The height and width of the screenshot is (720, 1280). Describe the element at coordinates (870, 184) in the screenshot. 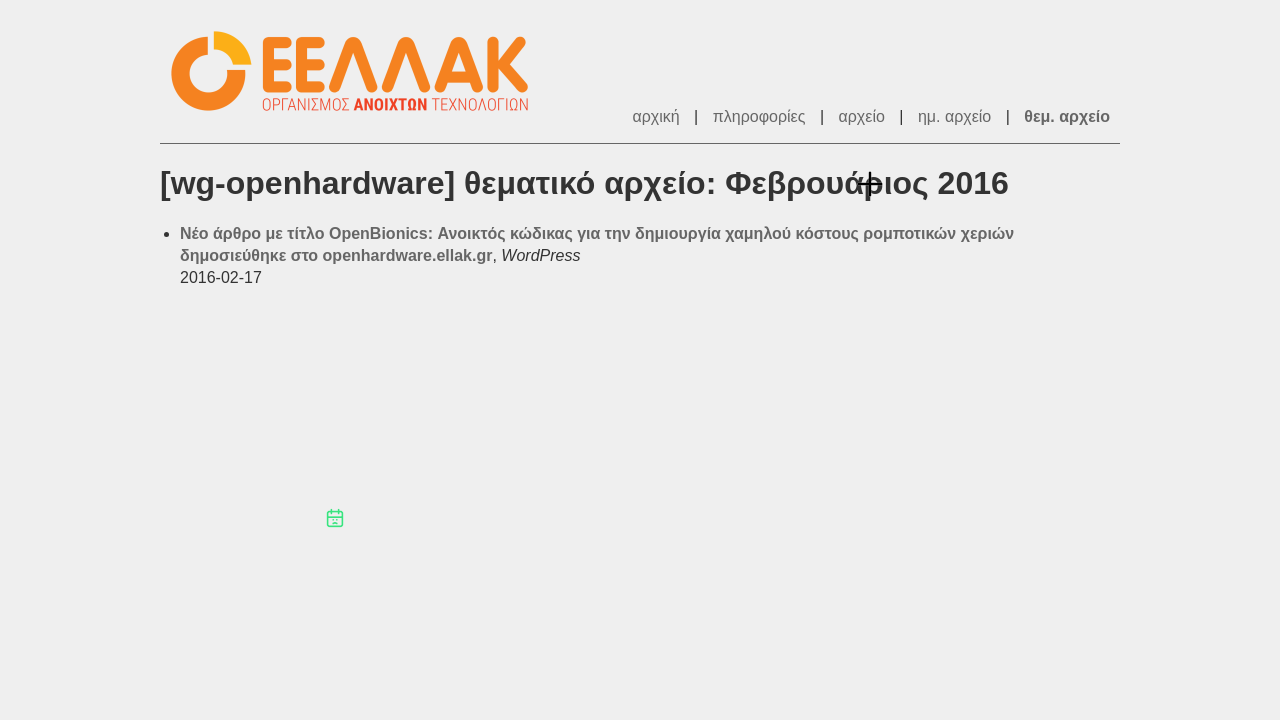

I see `add a new item` at that location.